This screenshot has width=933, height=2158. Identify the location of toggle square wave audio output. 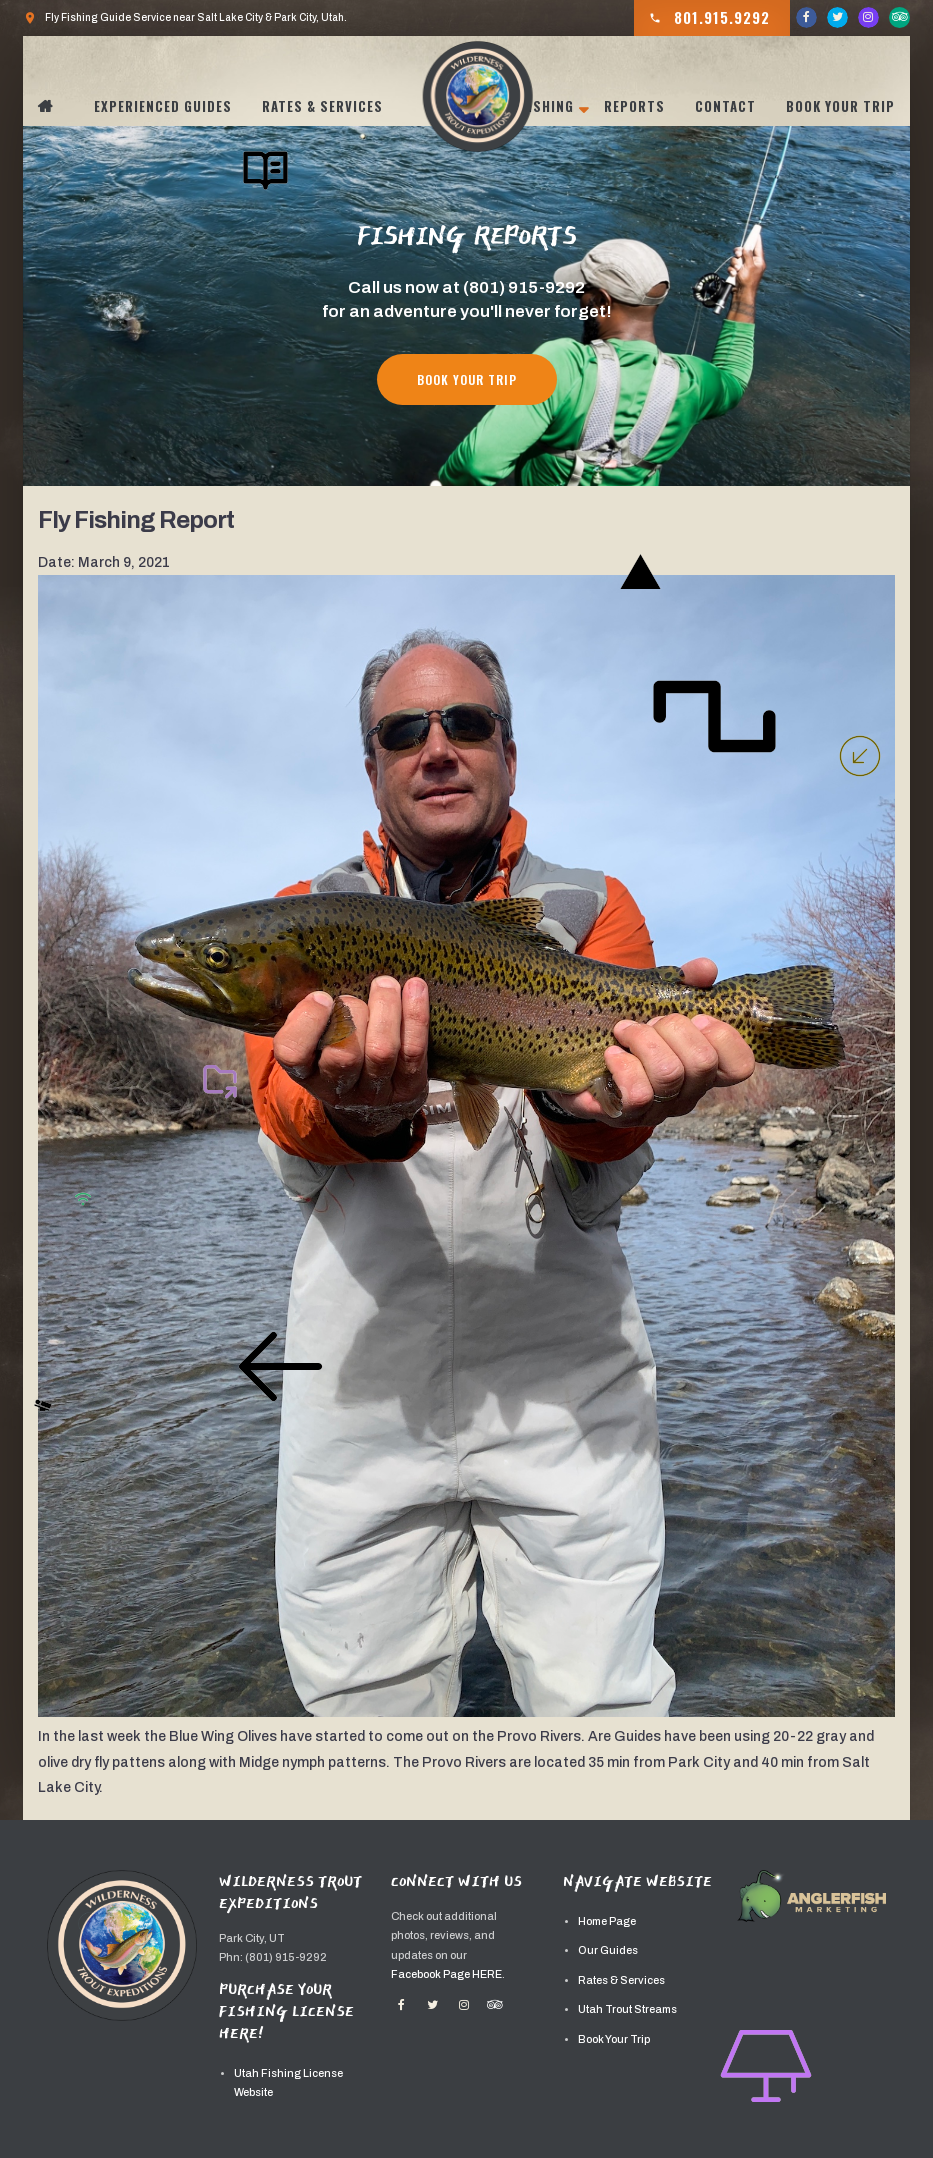
(714, 716).